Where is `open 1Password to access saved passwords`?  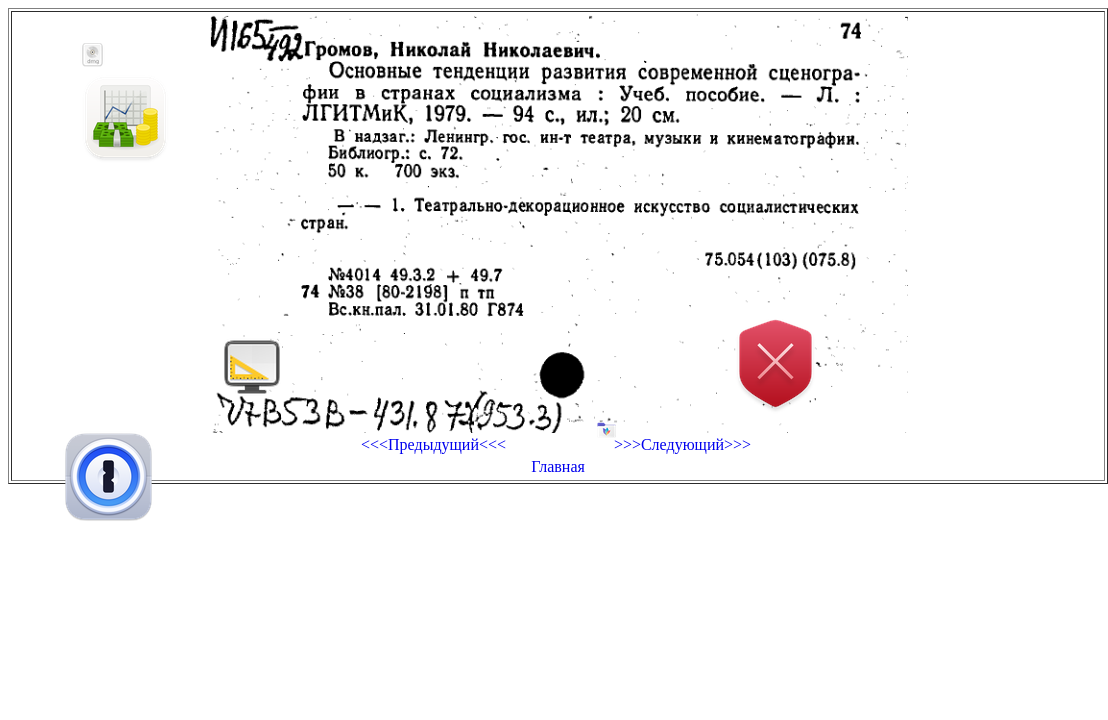
open 1Password to access saved passwords is located at coordinates (108, 476).